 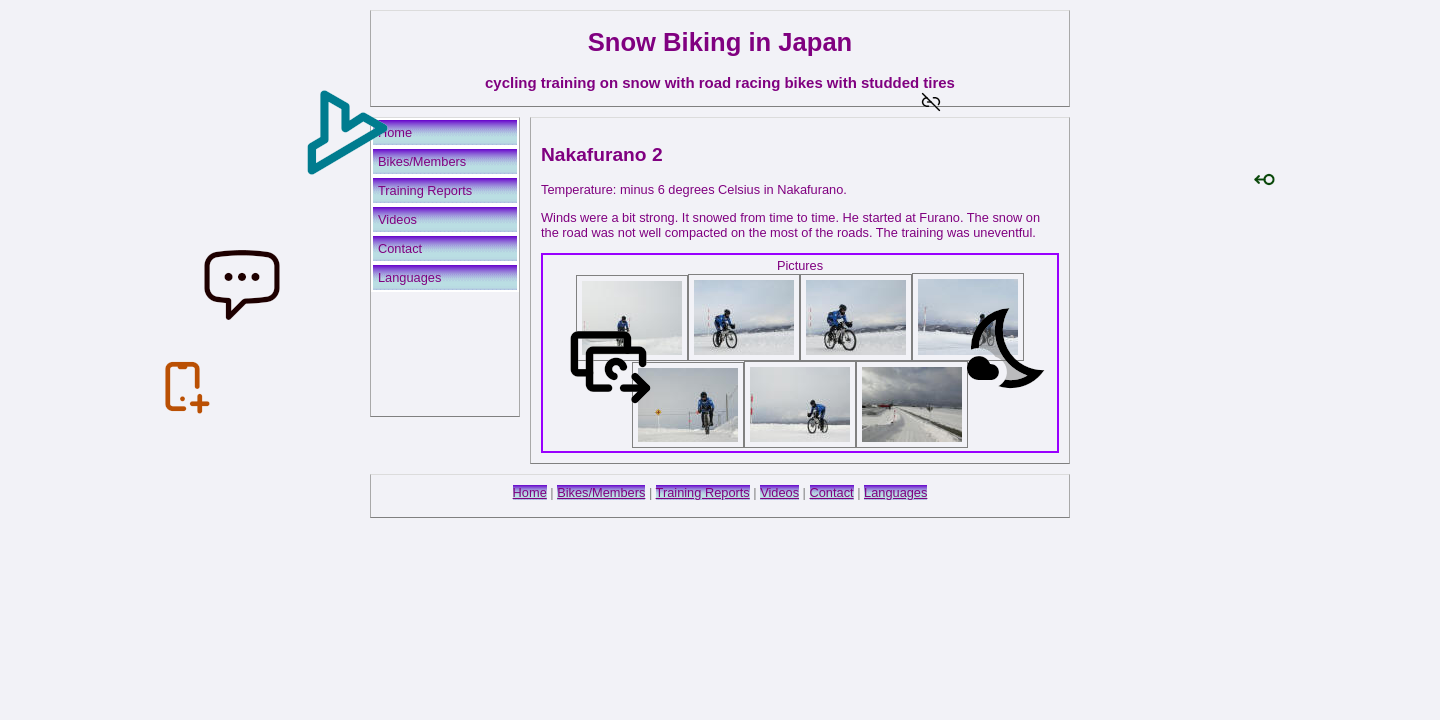 What do you see at coordinates (242, 285) in the screenshot?
I see `open chat or messaging` at bounding box center [242, 285].